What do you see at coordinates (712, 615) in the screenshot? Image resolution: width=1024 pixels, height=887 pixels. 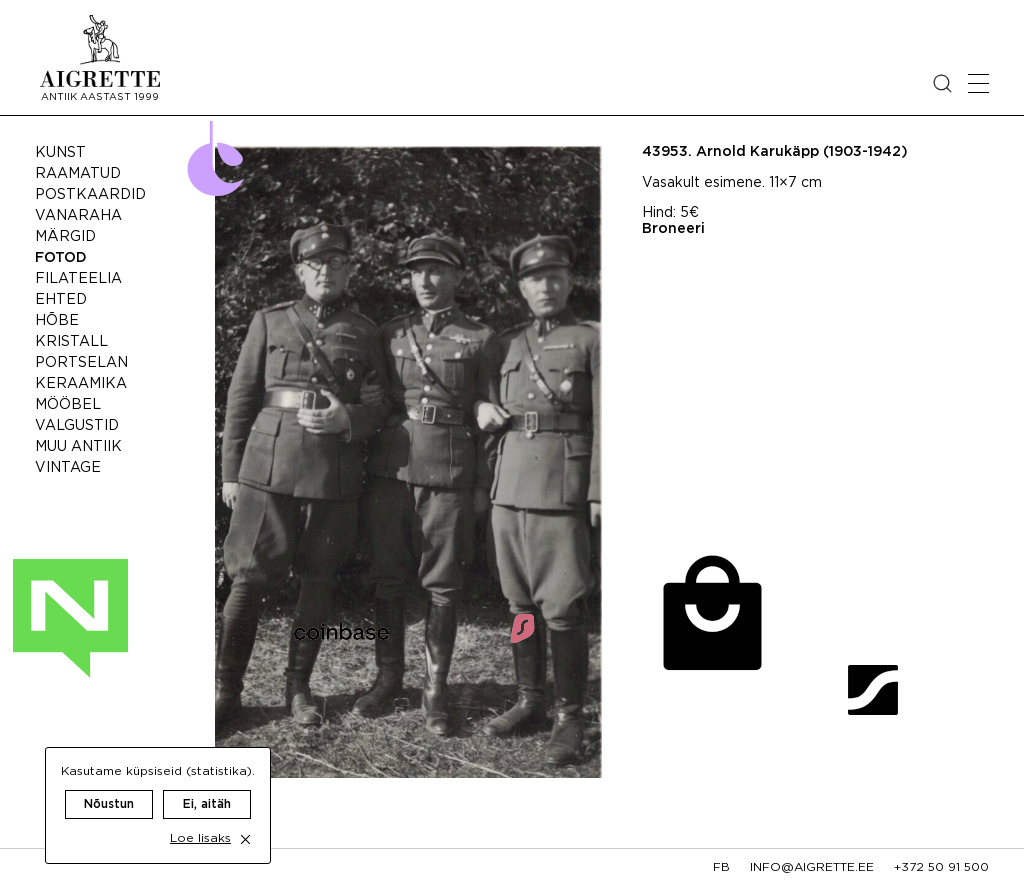 I see `view your shopping bag` at bounding box center [712, 615].